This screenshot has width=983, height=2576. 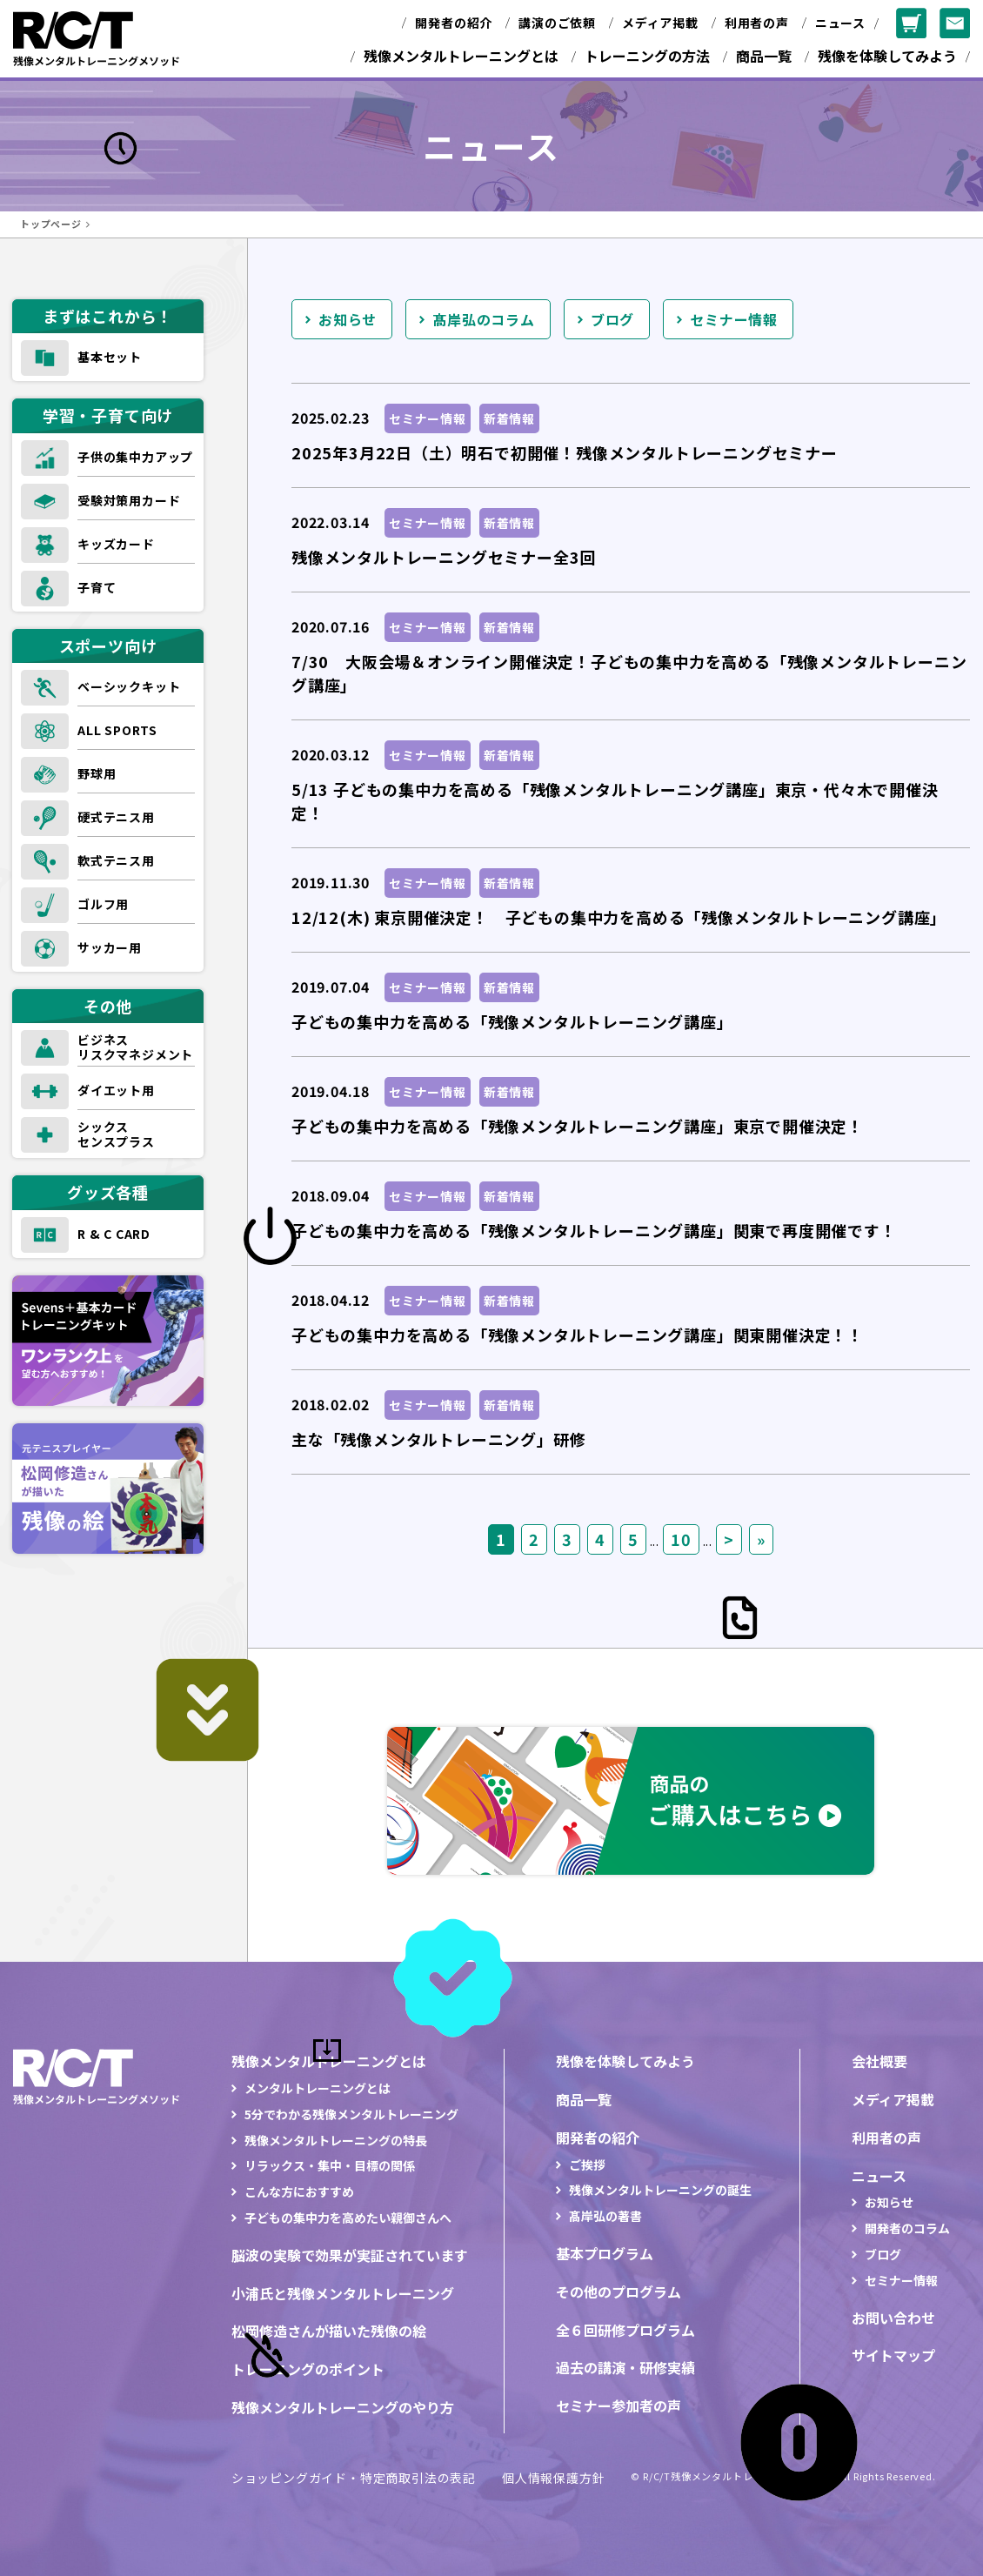 What do you see at coordinates (452, 1977) in the screenshot?
I see `verified account or official badge` at bounding box center [452, 1977].